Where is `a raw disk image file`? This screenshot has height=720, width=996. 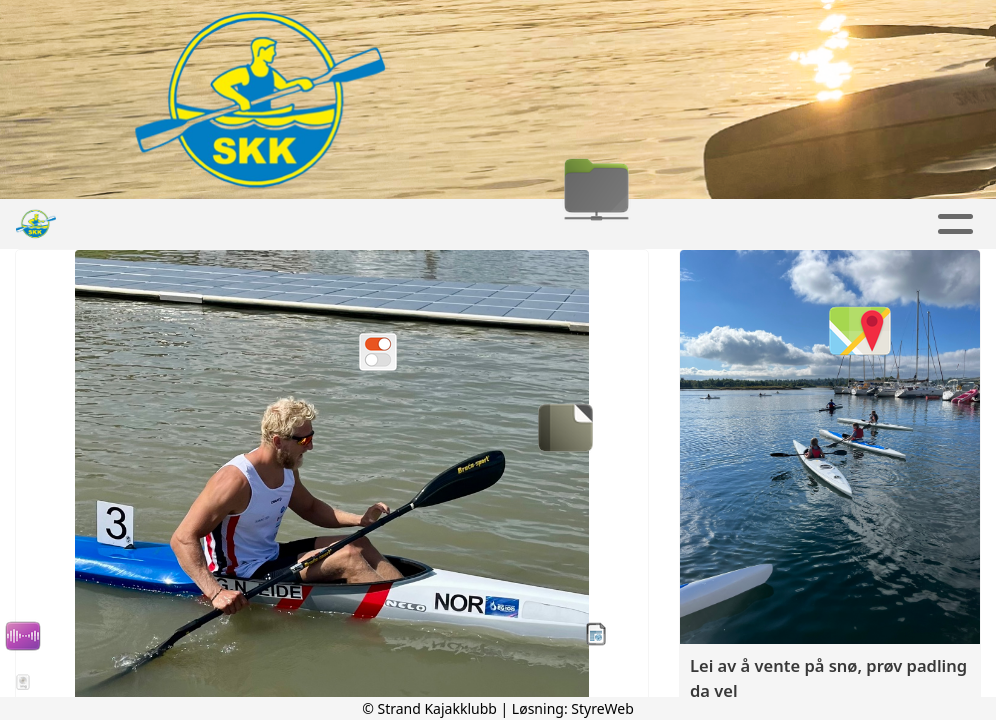 a raw disk image file is located at coordinates (23, 682).